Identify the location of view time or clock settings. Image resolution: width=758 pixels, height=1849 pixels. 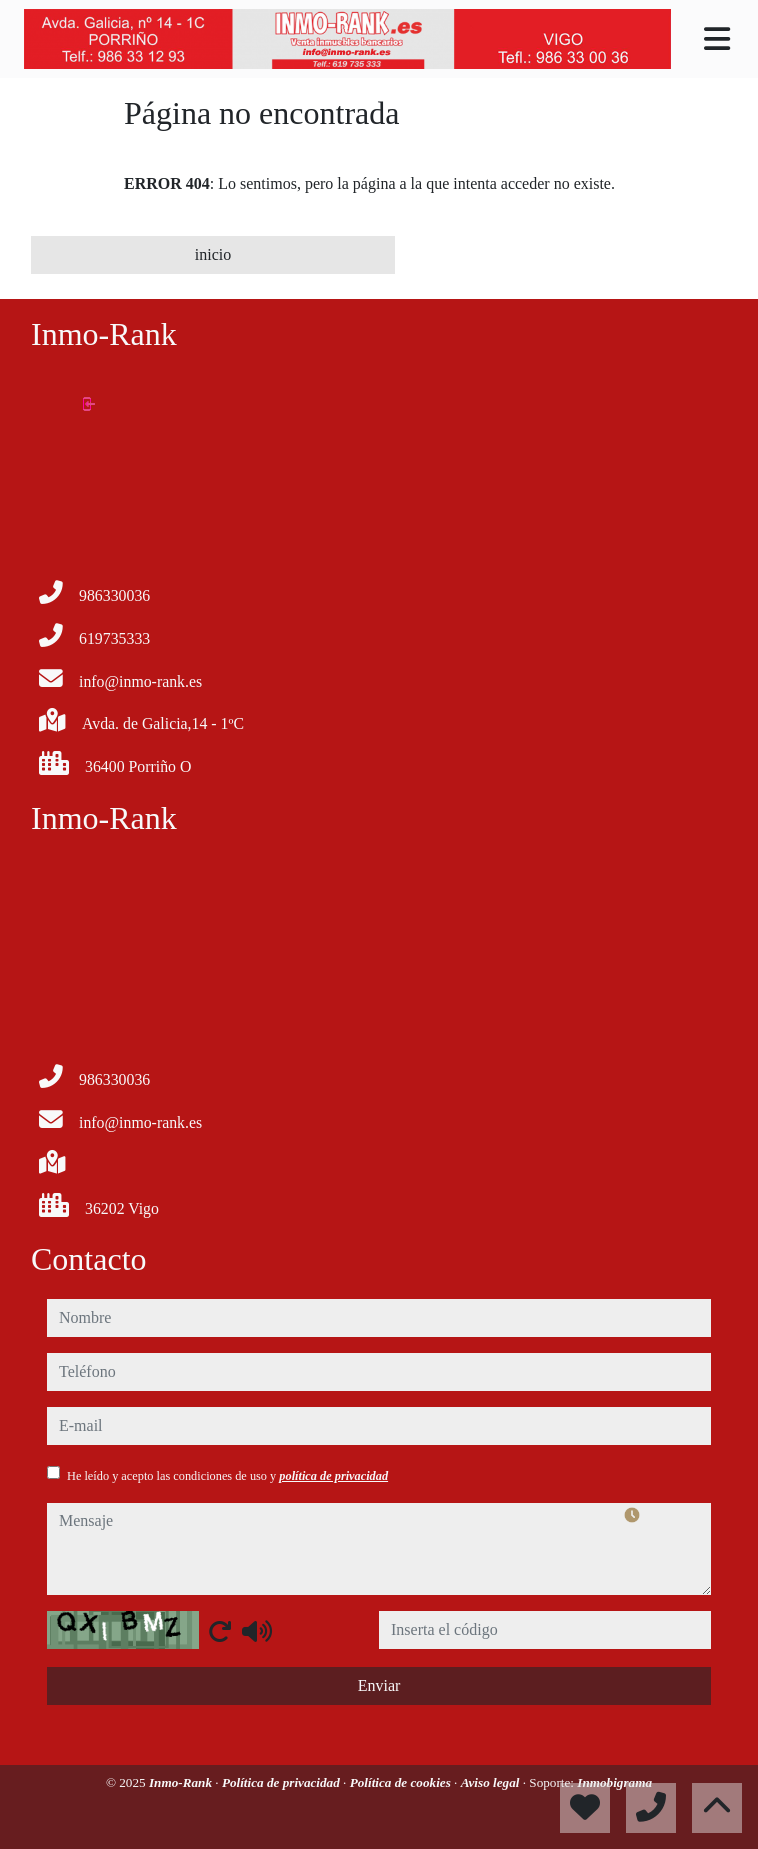
(632, 1515).